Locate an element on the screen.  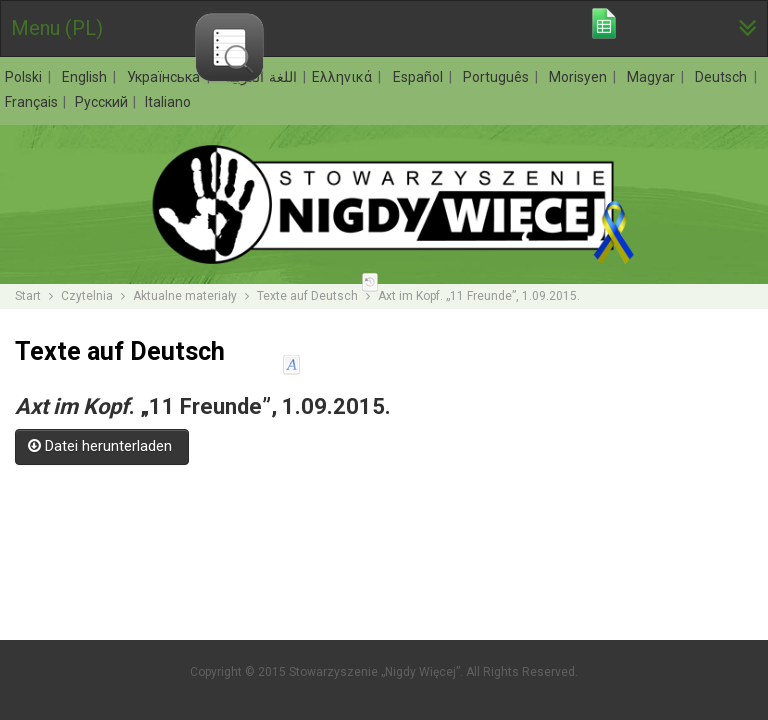
view system logs and activity history is located at coordinates (229, 47).